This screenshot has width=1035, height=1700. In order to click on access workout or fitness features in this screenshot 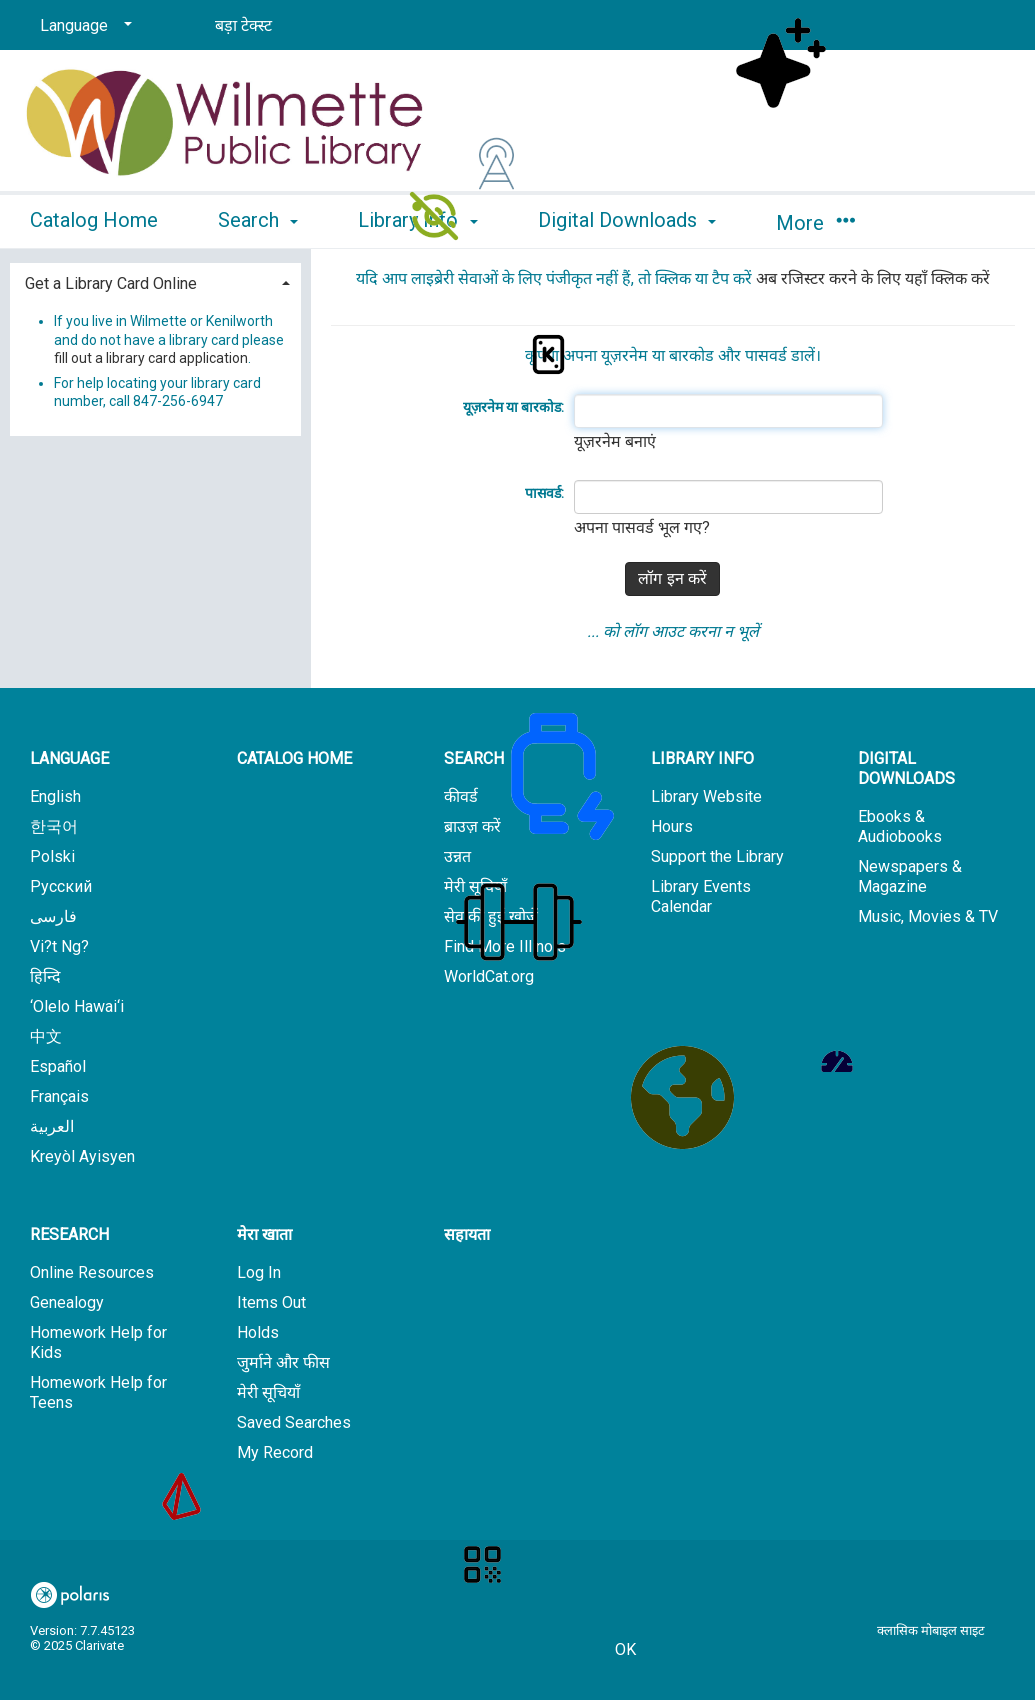, I will do `click(519, 922)`.